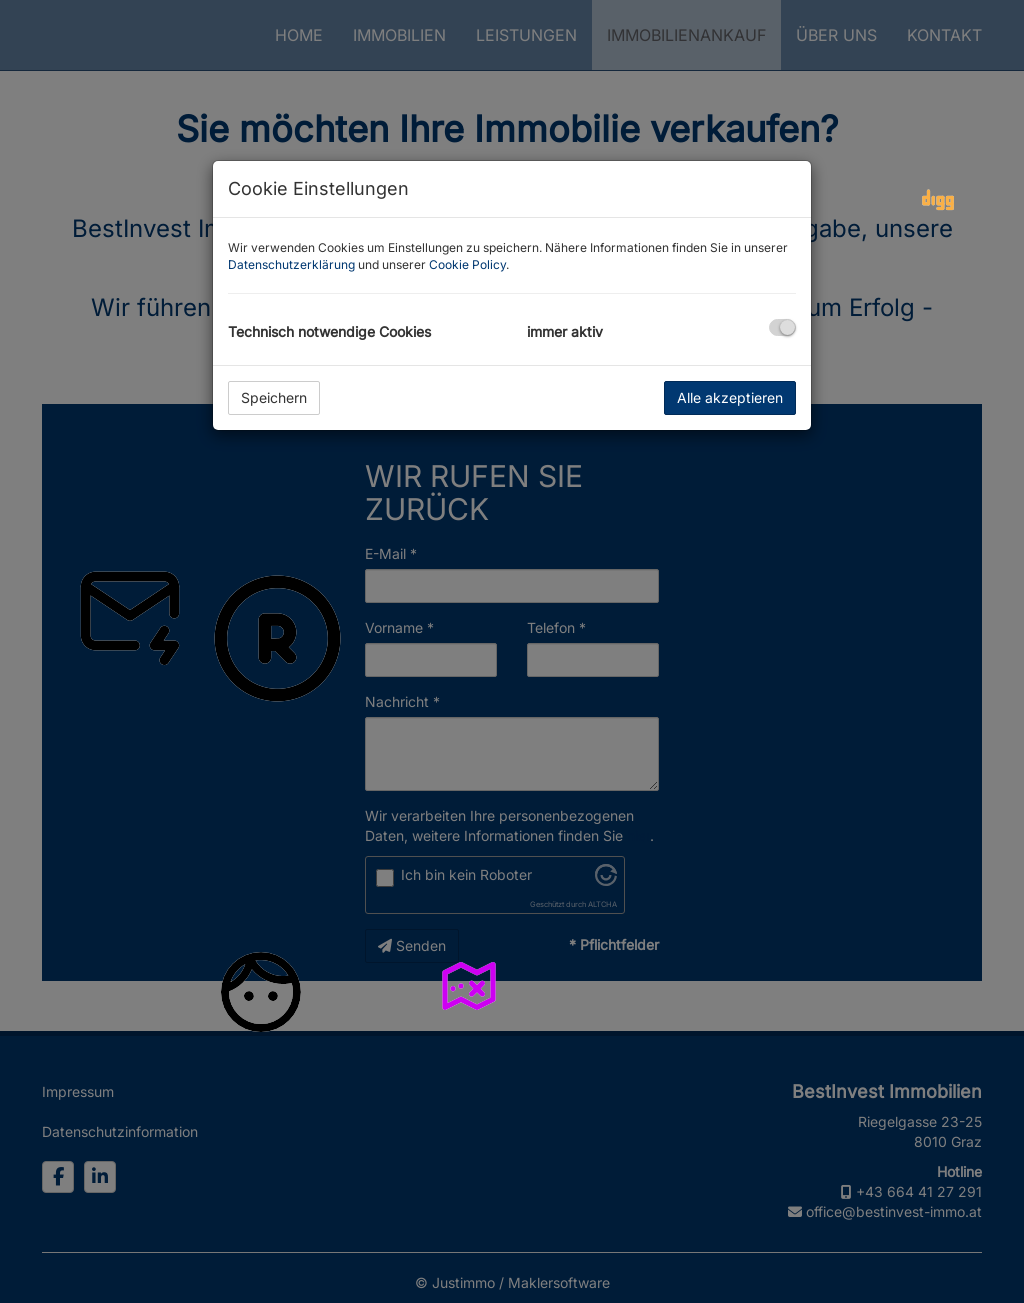 The image size is (1024, 1303). I want to click on send message with high priority, so click(130, 611).